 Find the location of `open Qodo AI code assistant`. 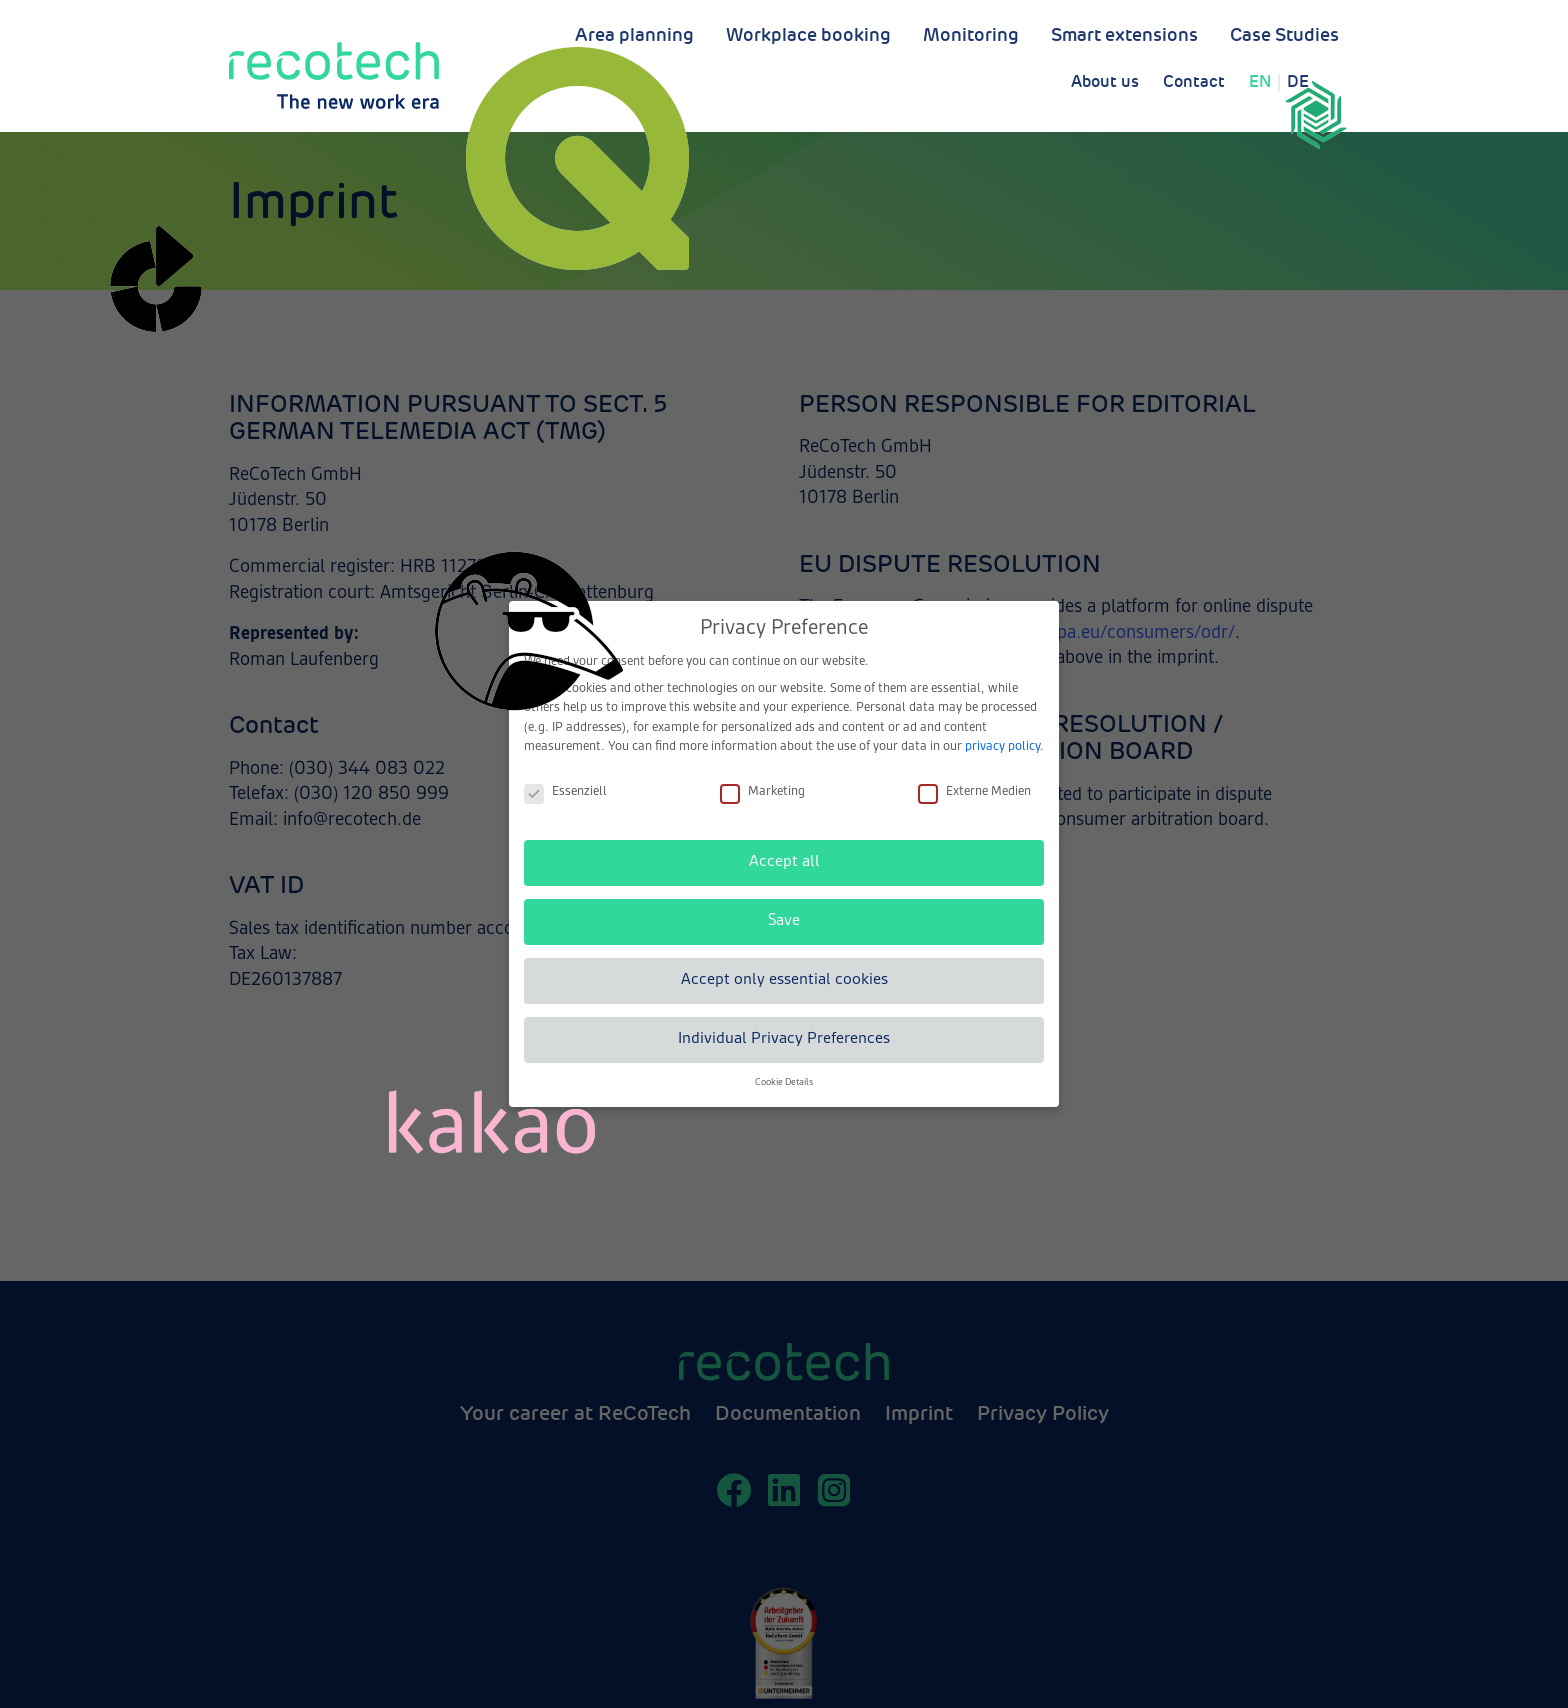

open Qodo AI code assistant is located at coordinates (529, 631).